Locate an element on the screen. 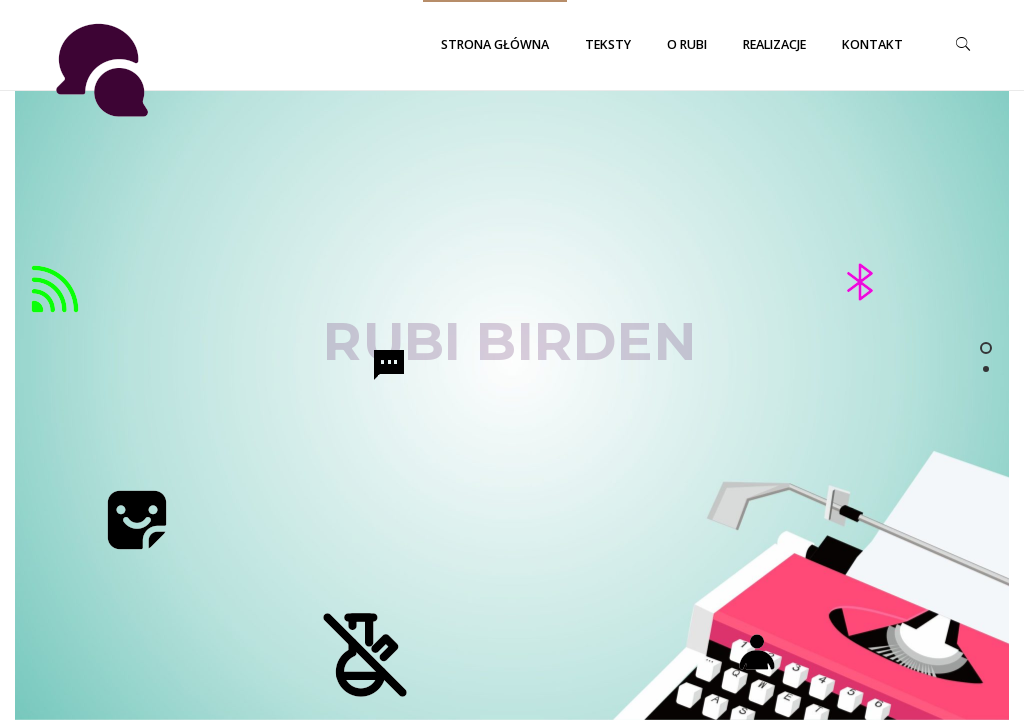 This screenshot has width=1024, height=720. check connection latency or network status is located at coordinates (55, 289).